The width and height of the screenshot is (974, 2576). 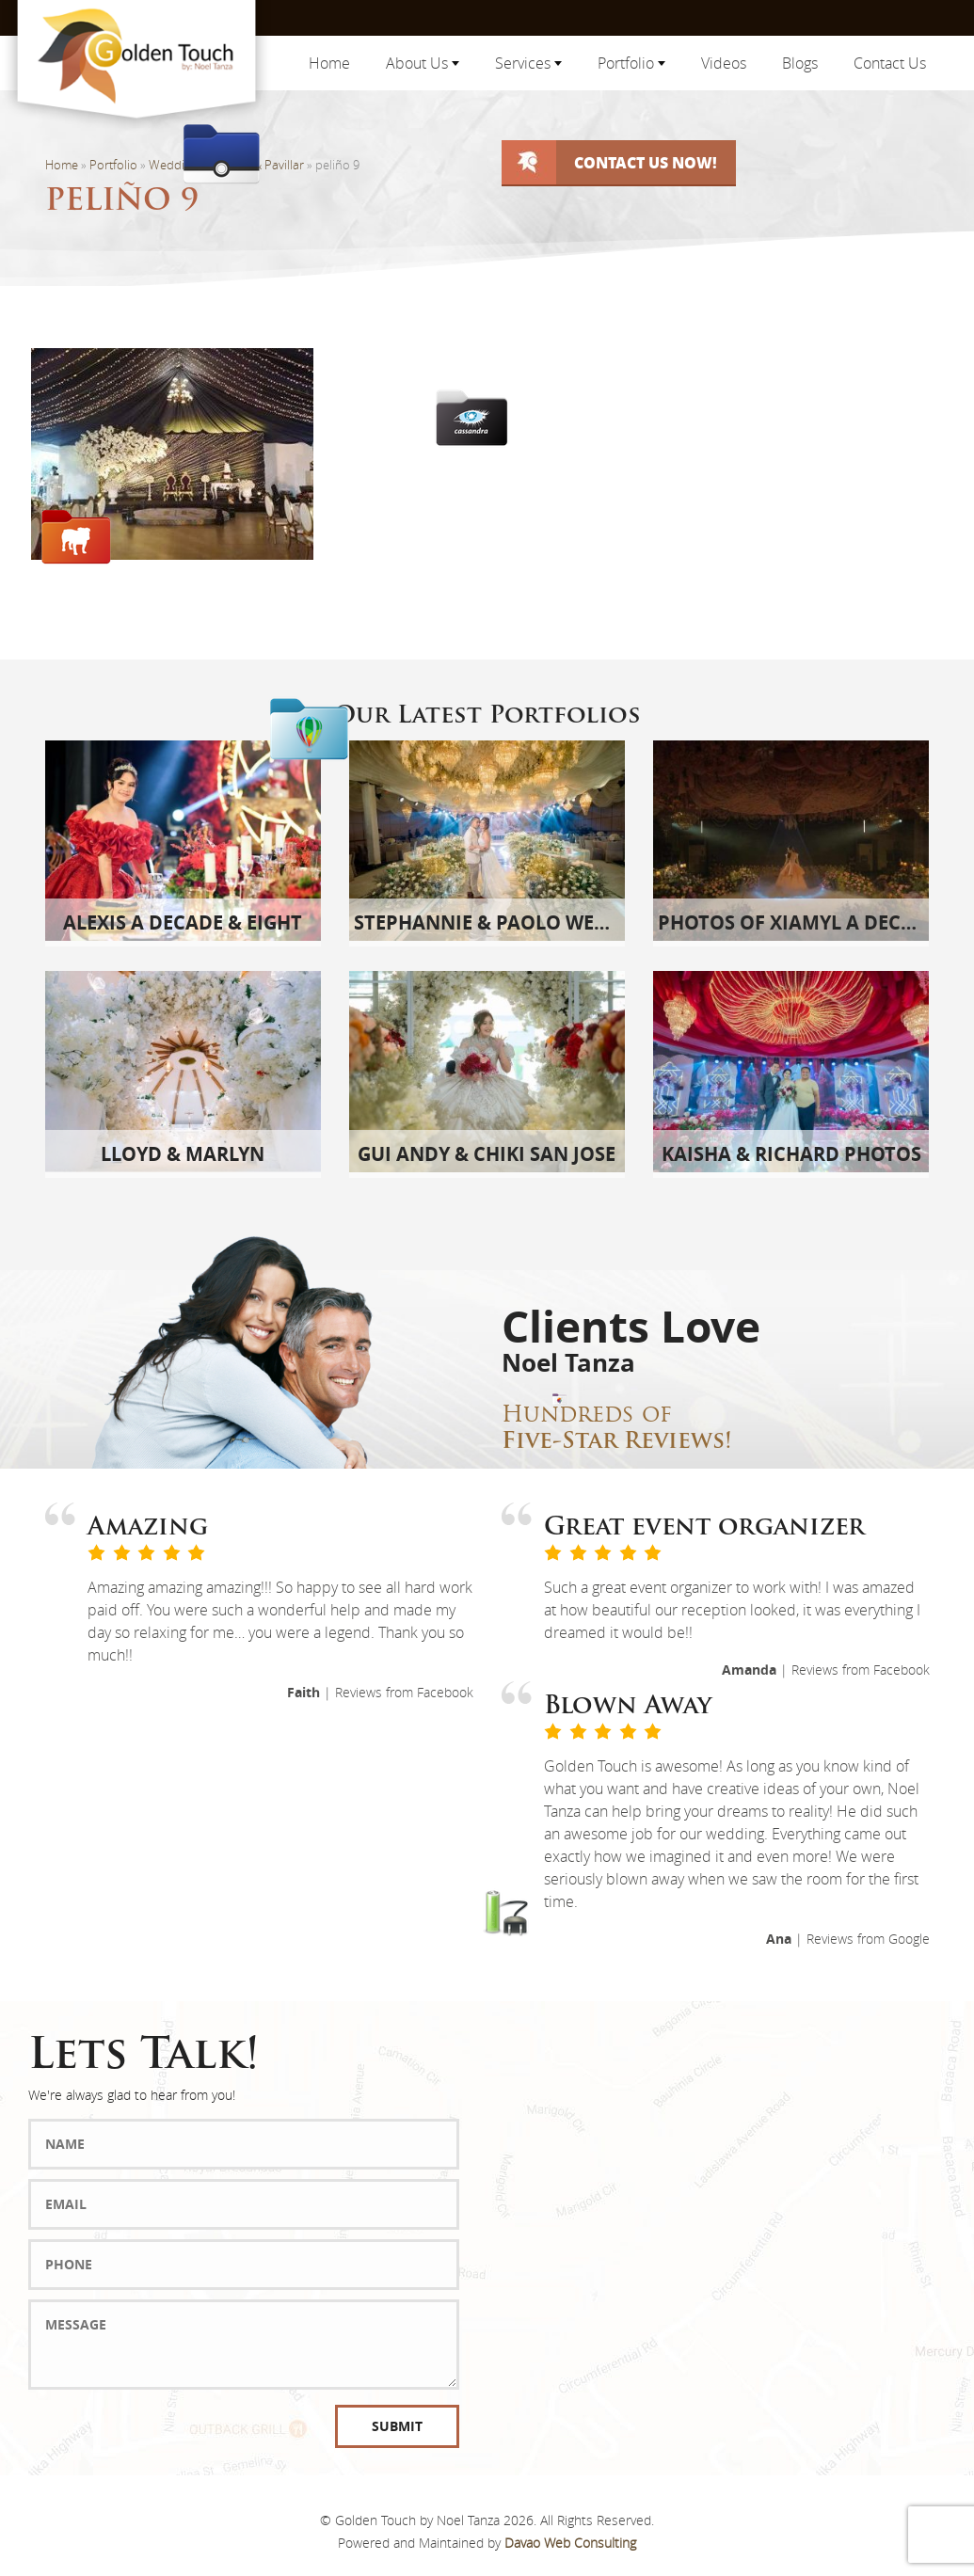 I want to click on open folder containing drawings or artwork, so click(x=559, y=1399).